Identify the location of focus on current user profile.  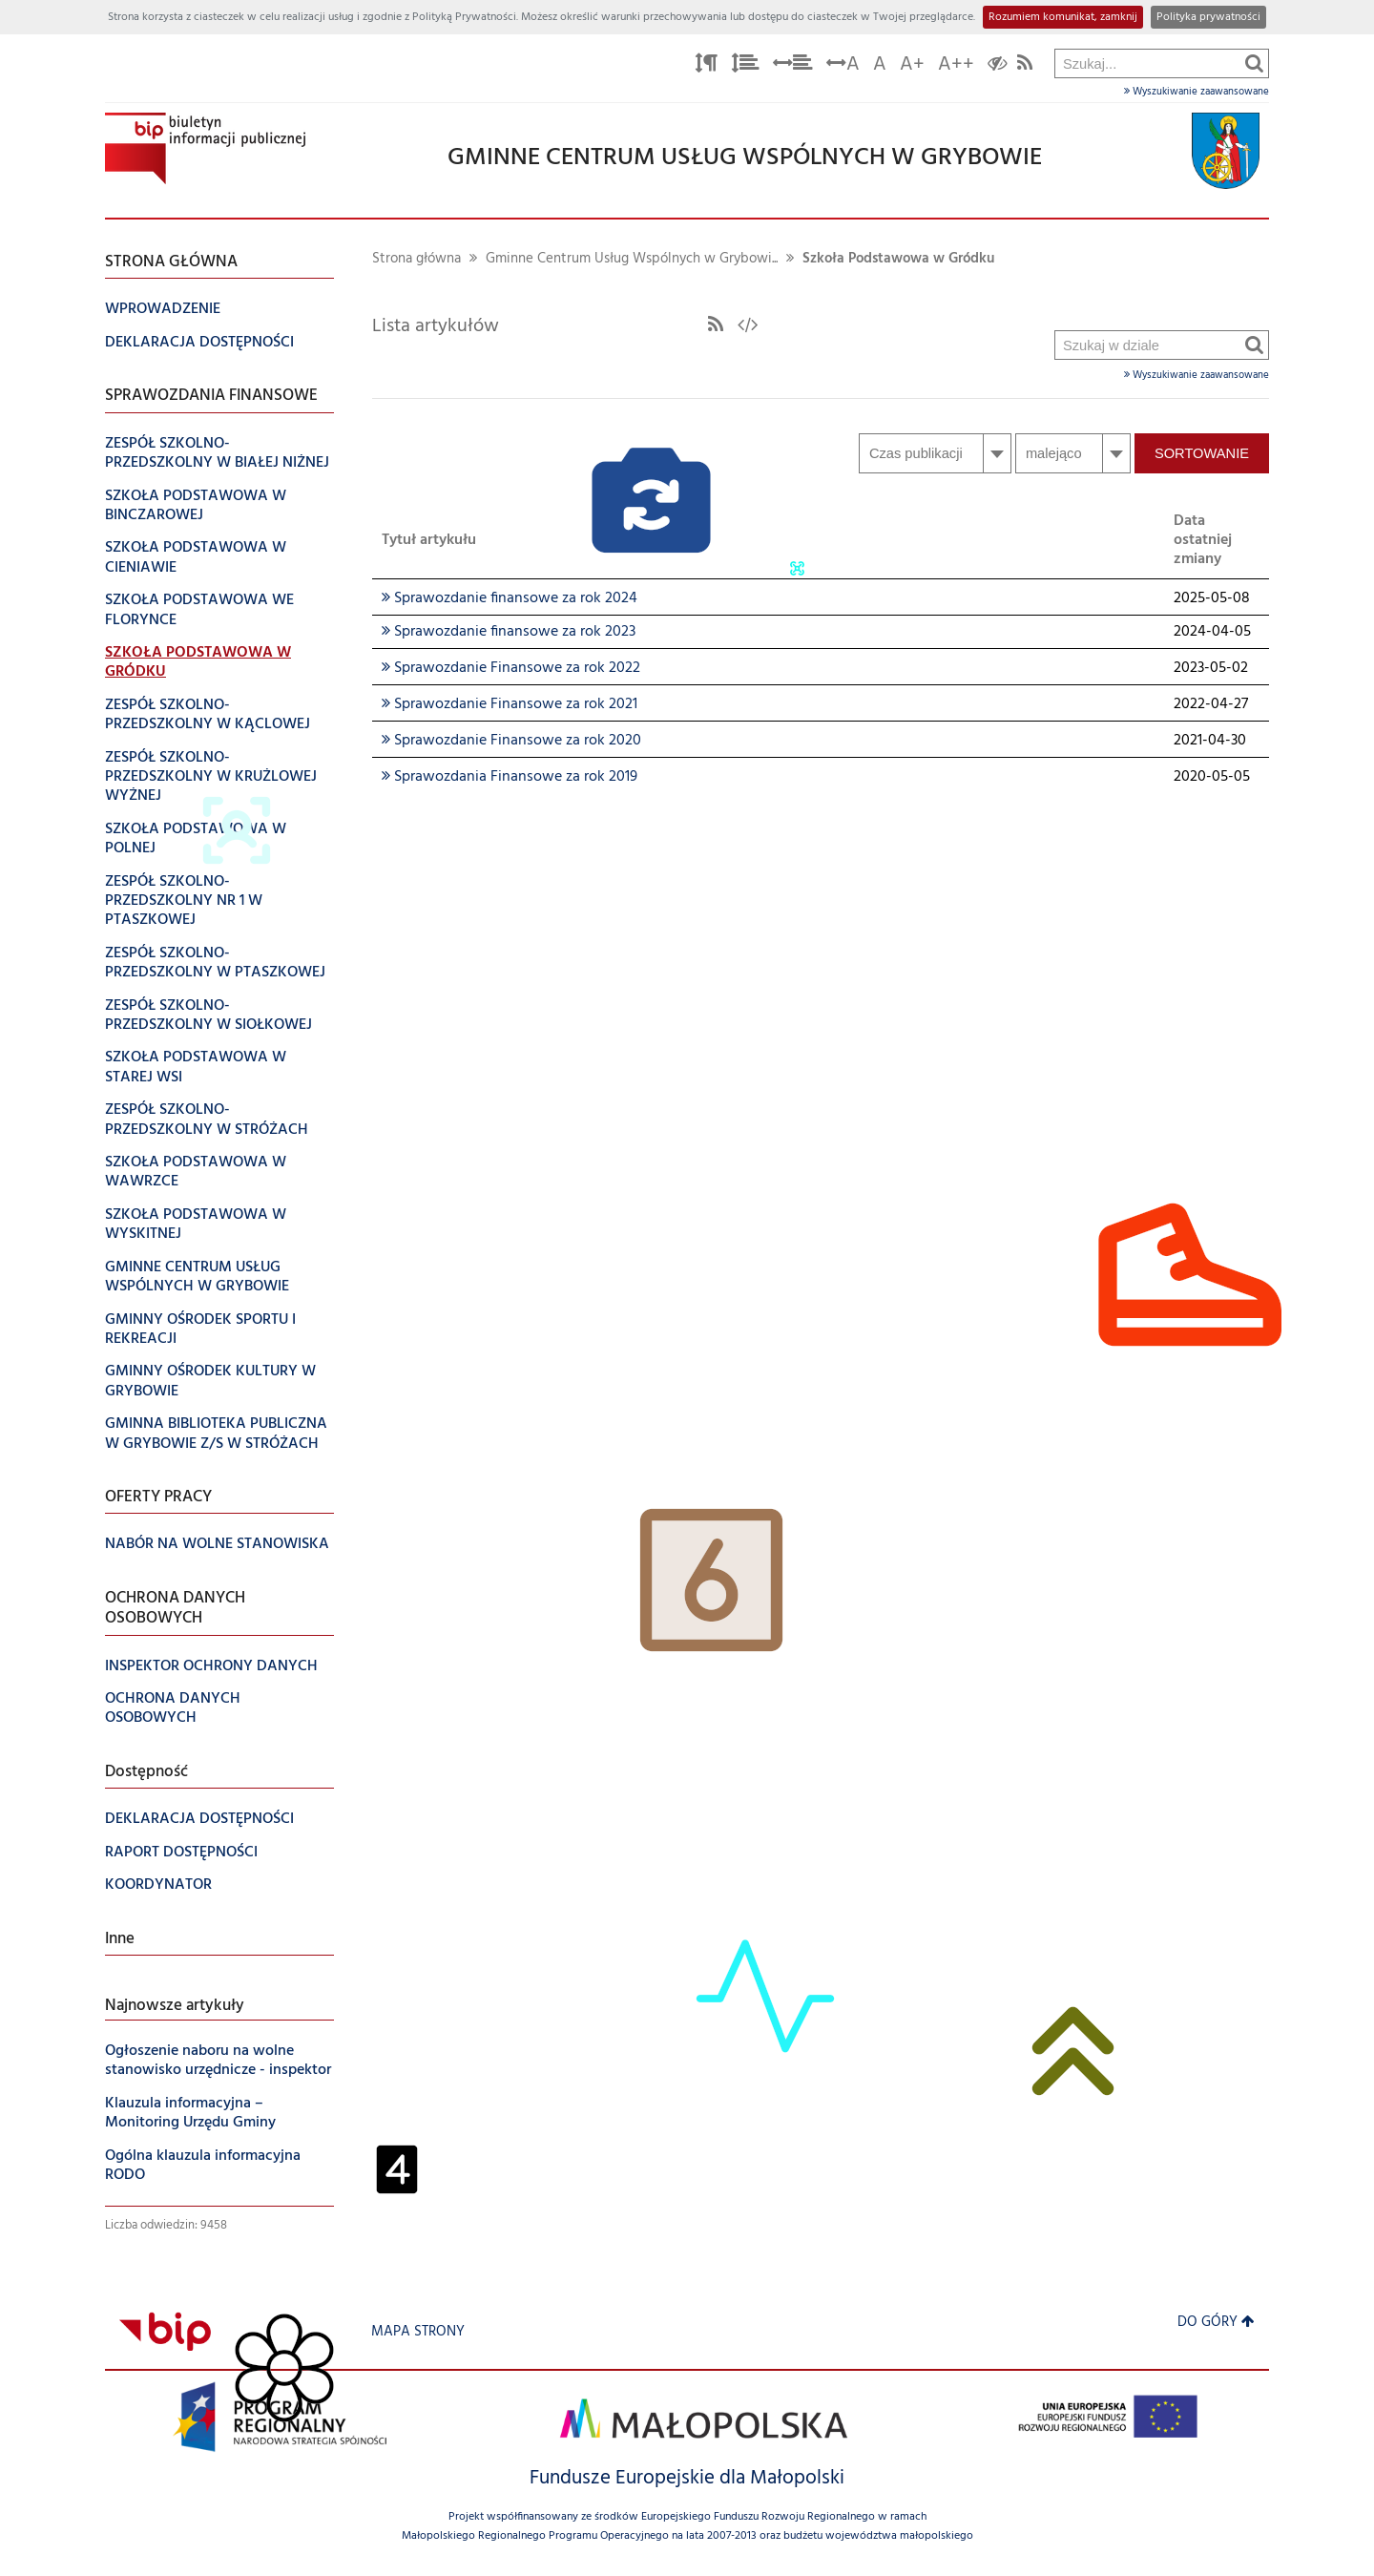
(237, 830).